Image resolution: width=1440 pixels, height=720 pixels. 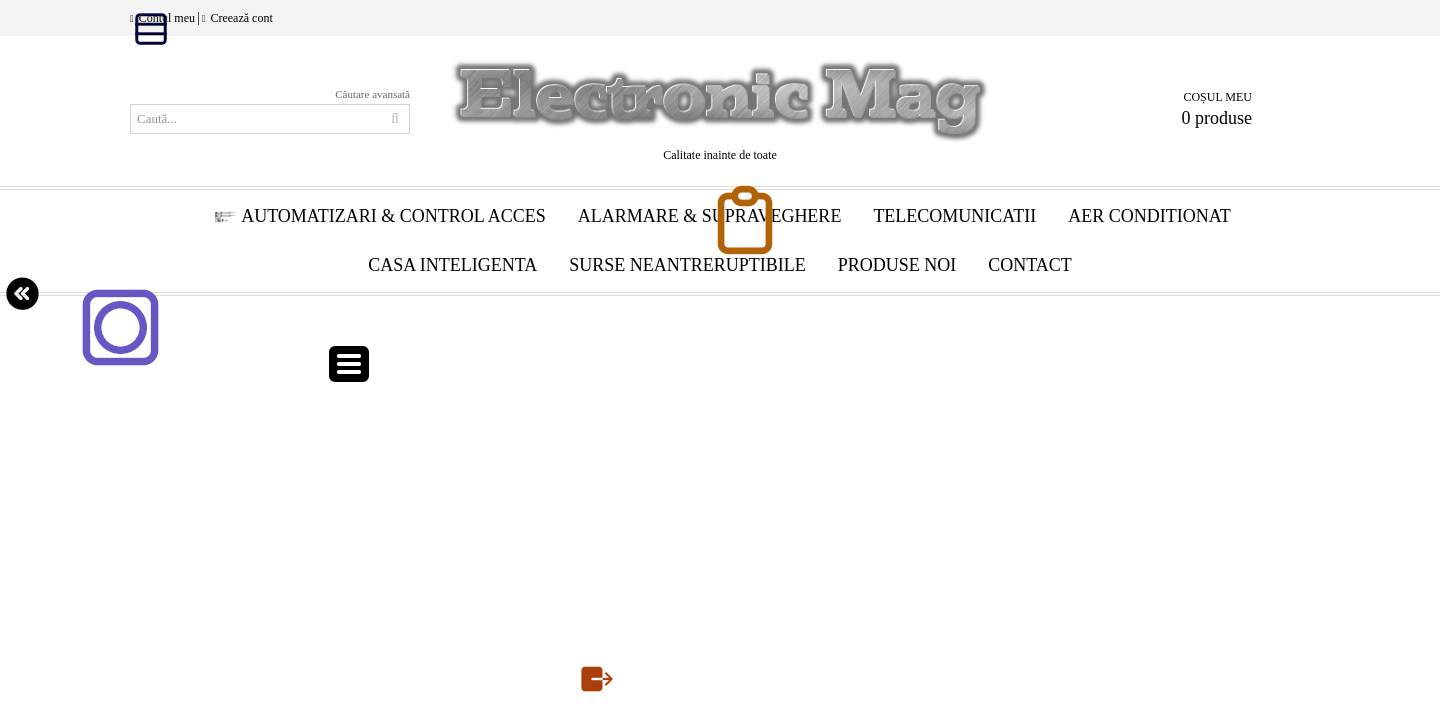 What do you see at coordinates (22, 293) in the screenshot?
I see `go back to previous section` at bounding box center [22, 293].